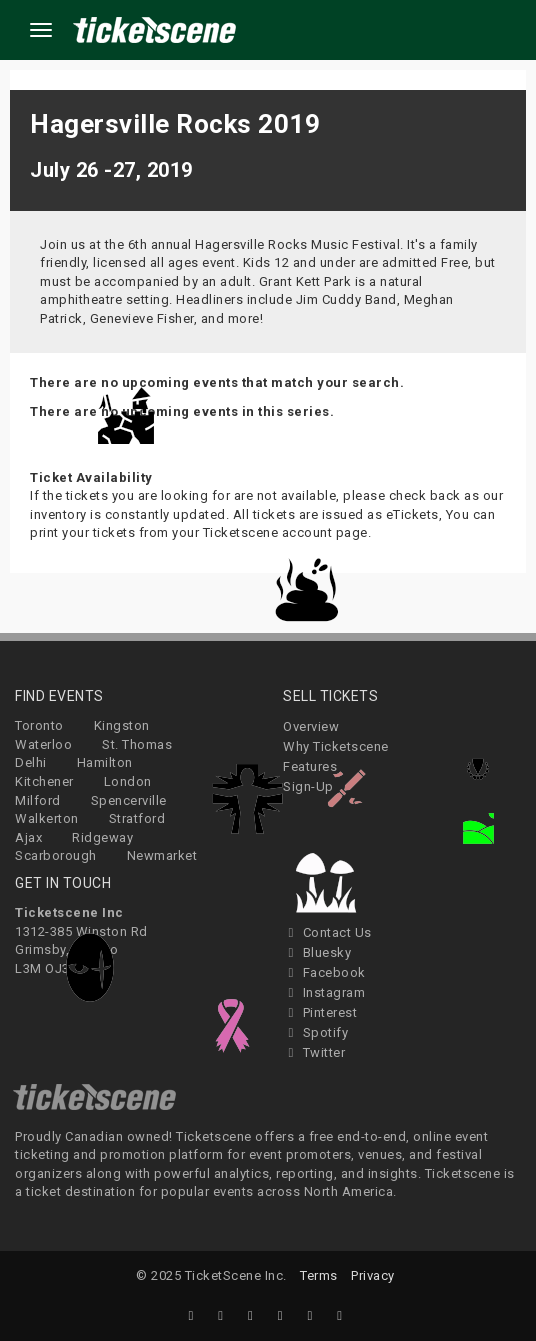 The height and width of the screenshot is (1341, 536). What do you see at coordinates (325, 880) in the screenshot?
I see `forage for mushrooms in the wild` at bounding box center [325, 880].